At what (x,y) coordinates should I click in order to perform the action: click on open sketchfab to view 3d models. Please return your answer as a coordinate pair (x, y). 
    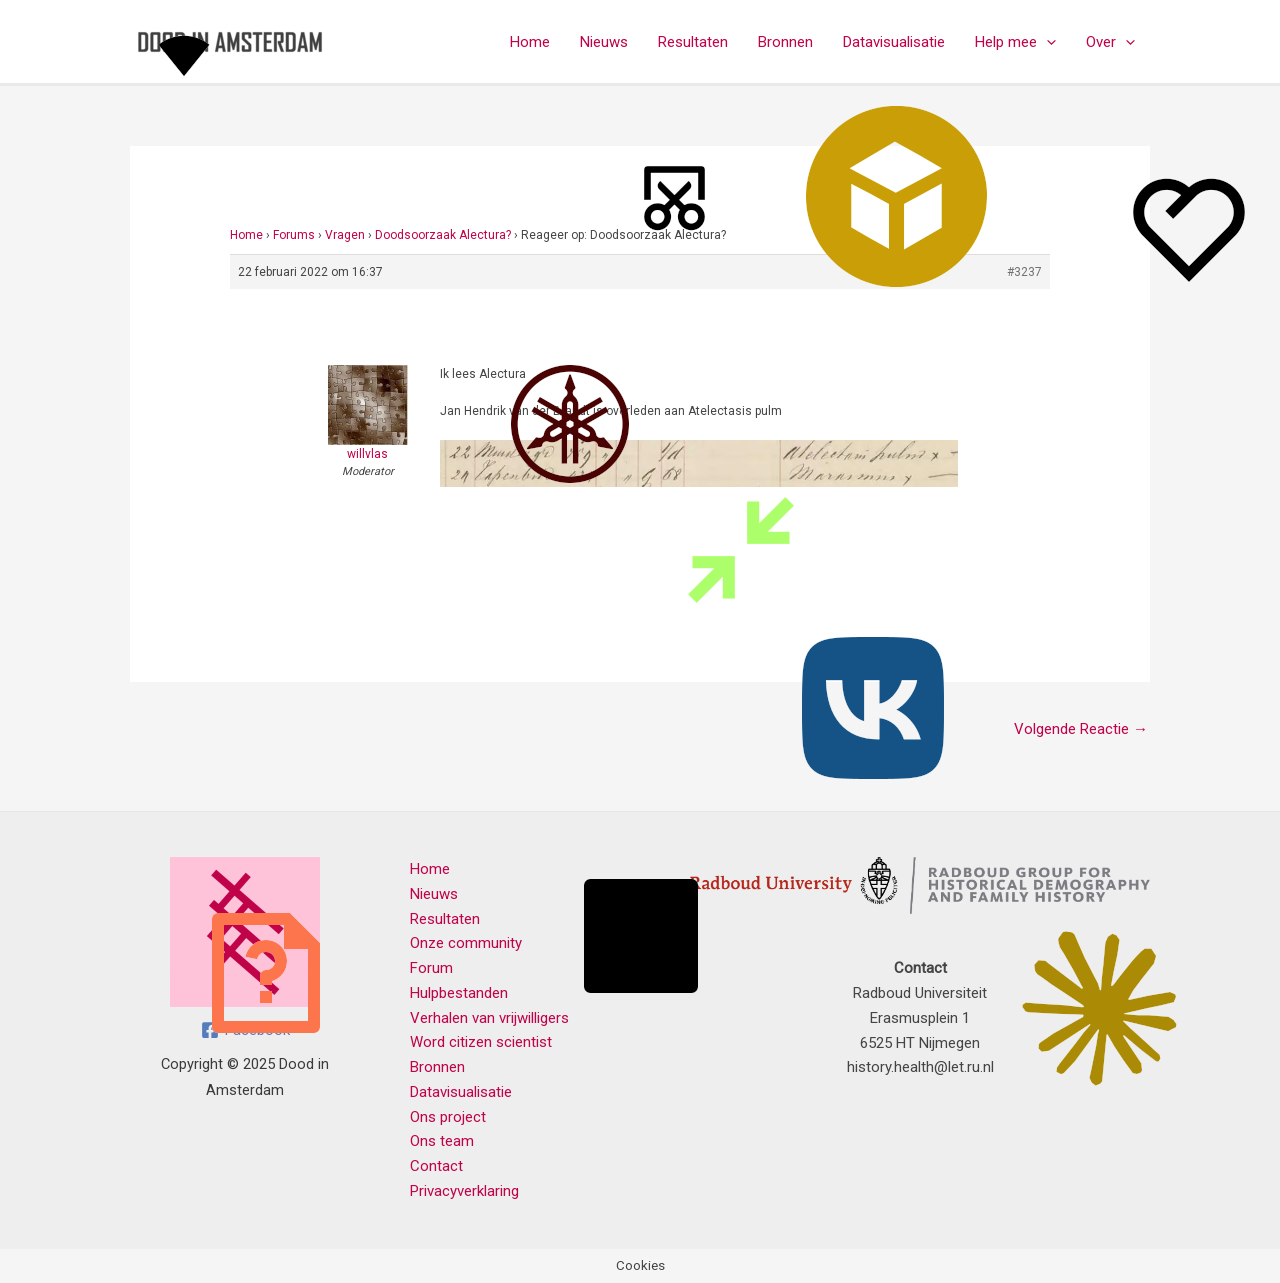
    Looking at the image, I should click on (896, 196).